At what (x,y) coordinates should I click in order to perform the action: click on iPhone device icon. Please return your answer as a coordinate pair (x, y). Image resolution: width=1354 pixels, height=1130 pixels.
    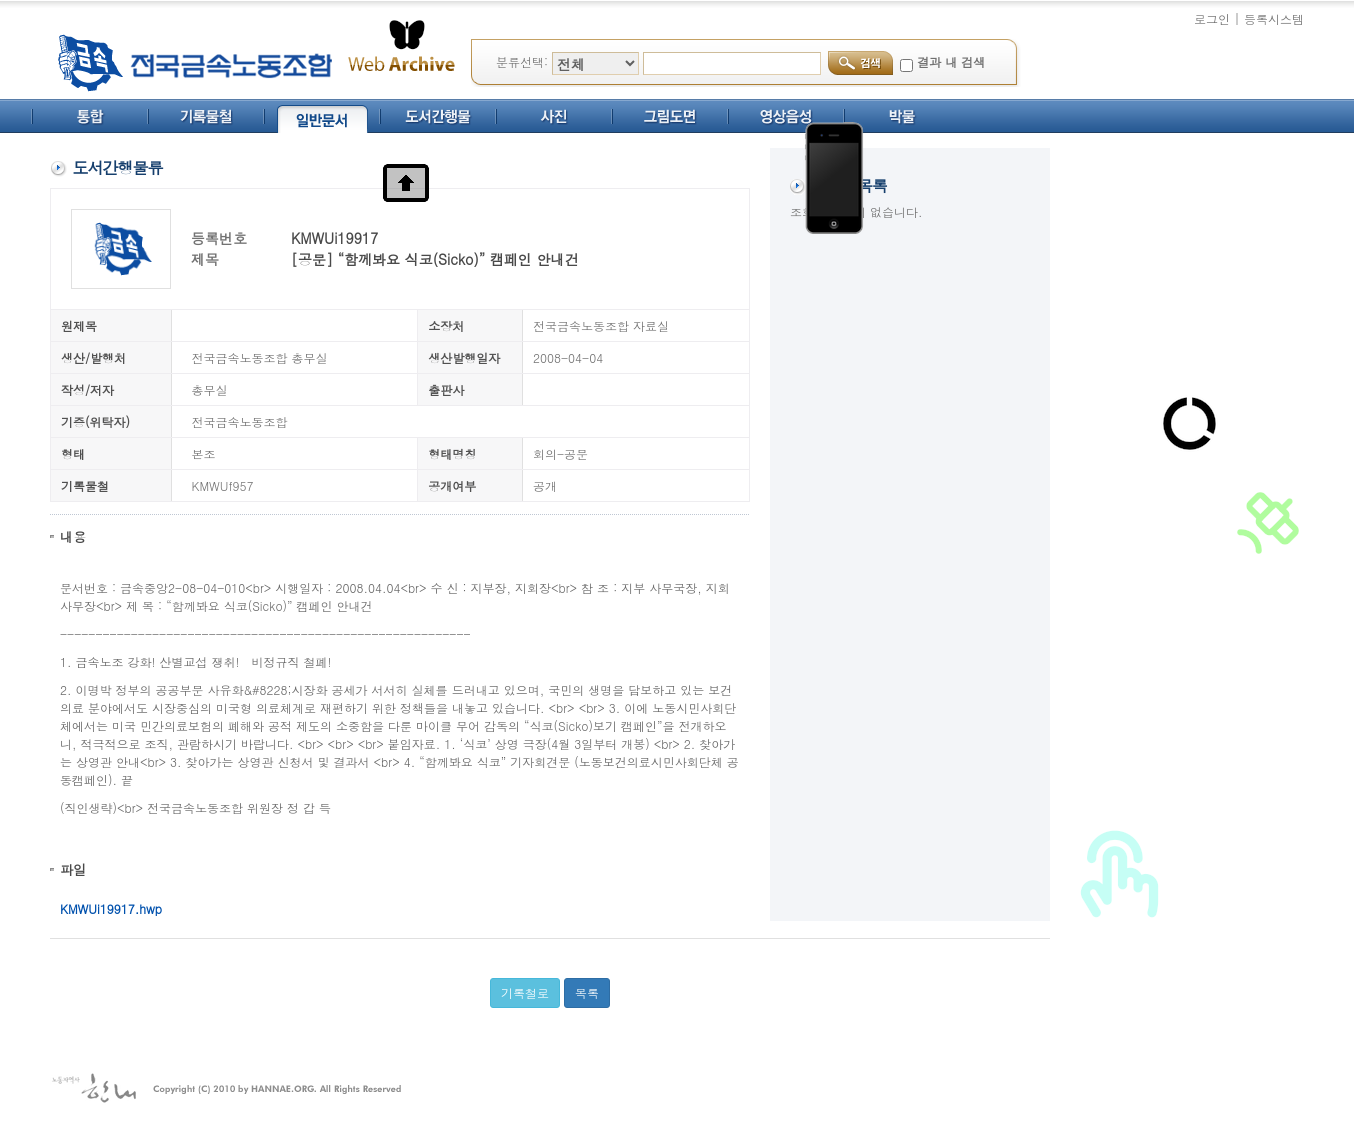
    Looking at the image, I should click on (834, 178).